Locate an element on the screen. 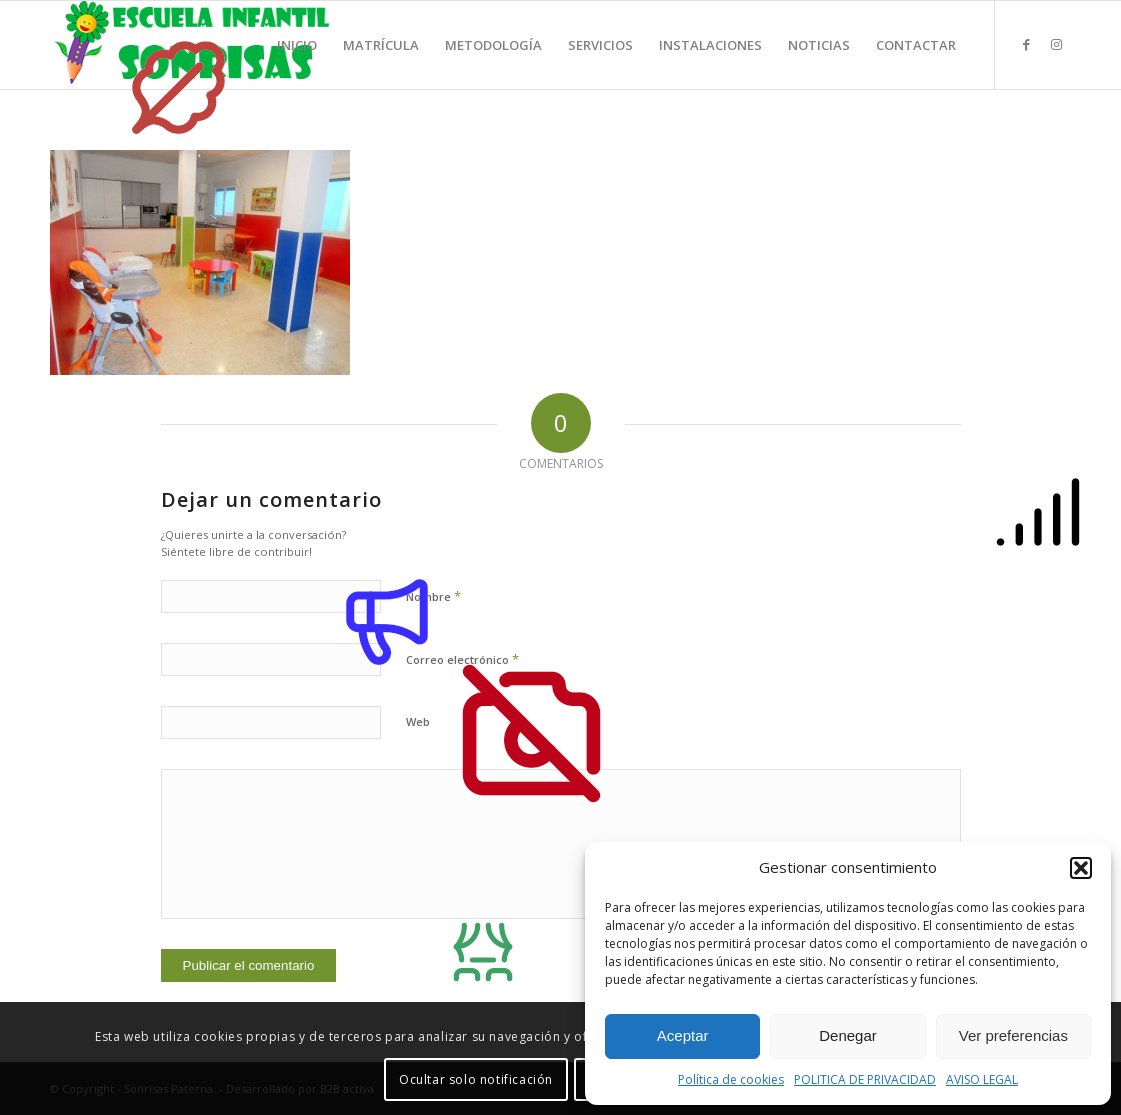 The image size is (1121, 1115). make an announcement or broadcast is located at coordinates (387, 620).